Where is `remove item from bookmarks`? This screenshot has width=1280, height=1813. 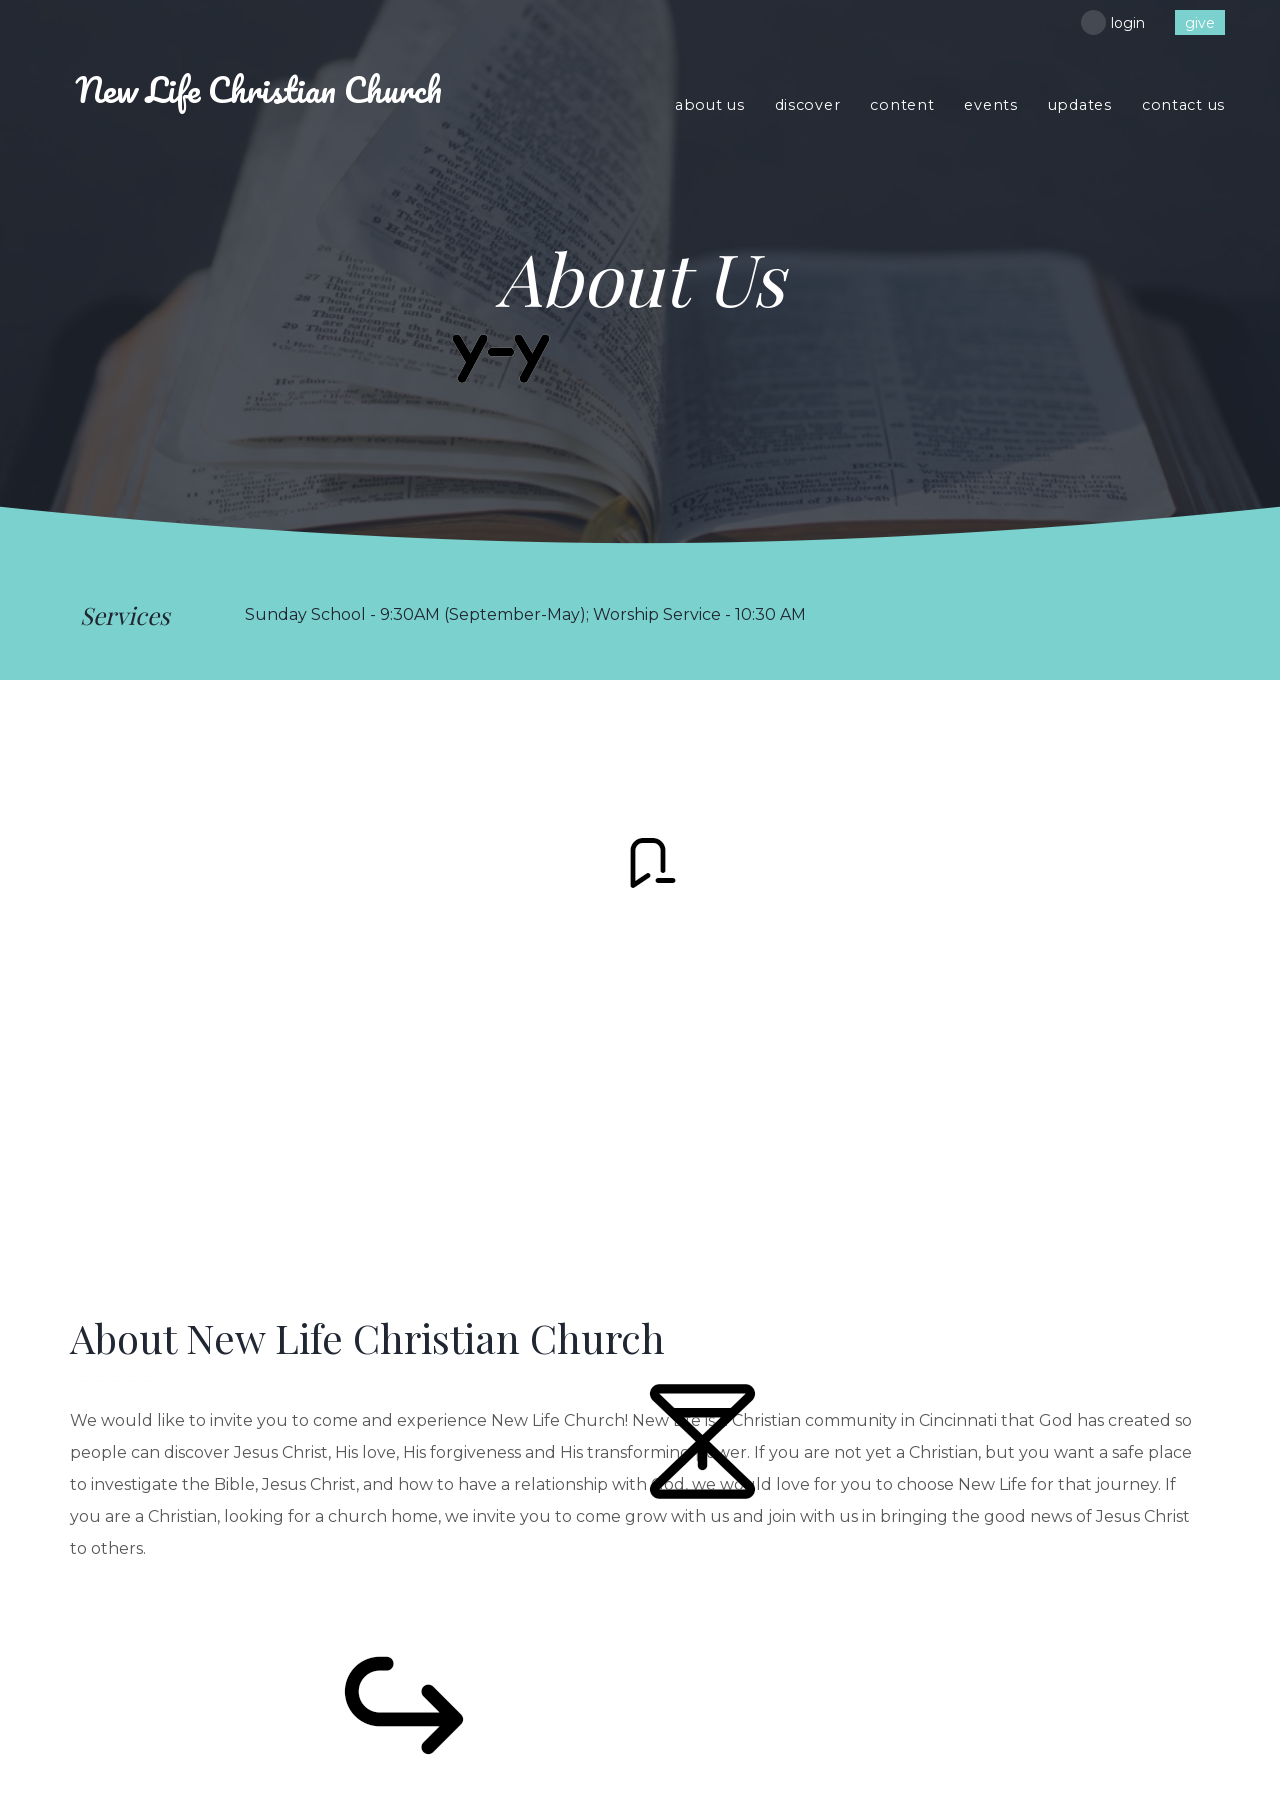
remove item from bookmarks is located at coordinates (648, 863).